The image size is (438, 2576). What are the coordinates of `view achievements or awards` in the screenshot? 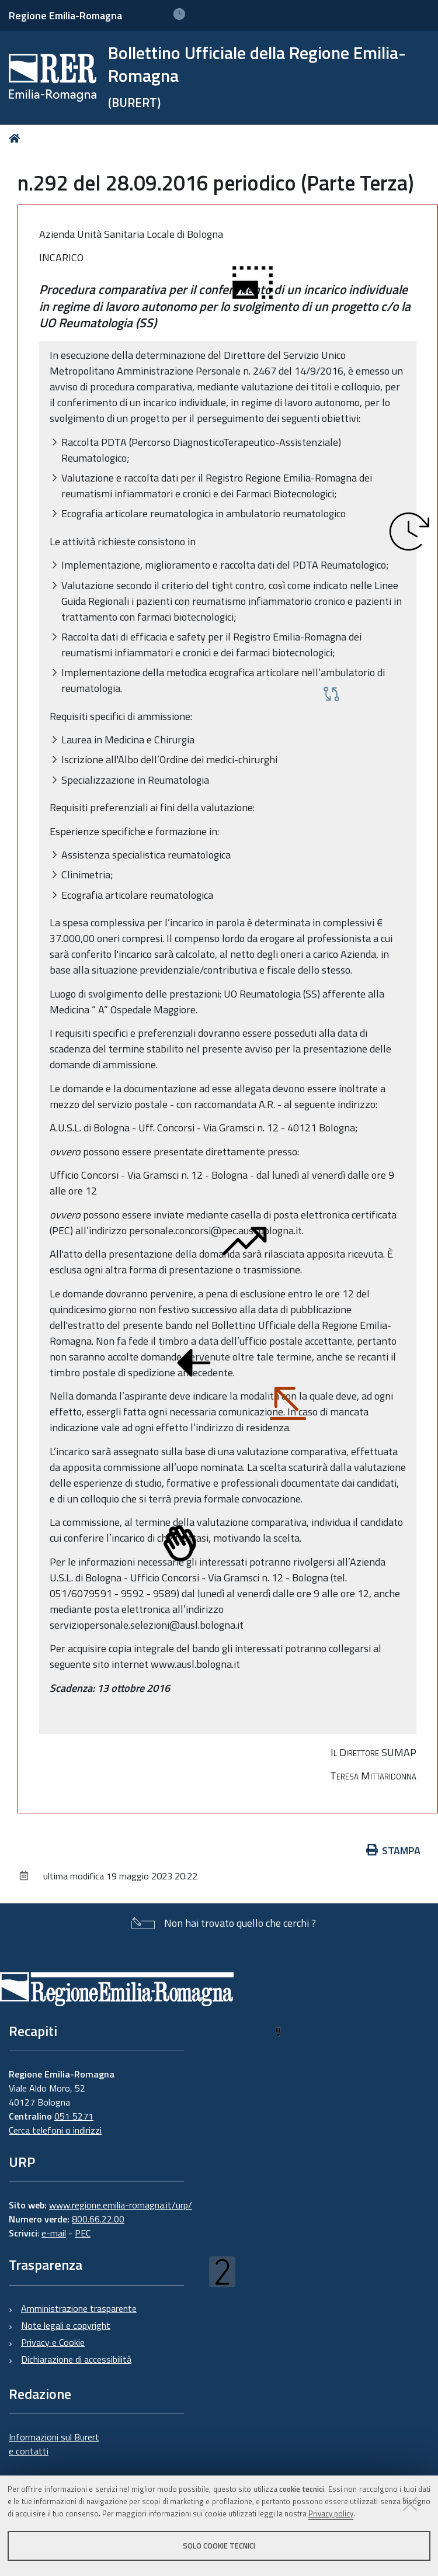 It's located at (278, 2032).